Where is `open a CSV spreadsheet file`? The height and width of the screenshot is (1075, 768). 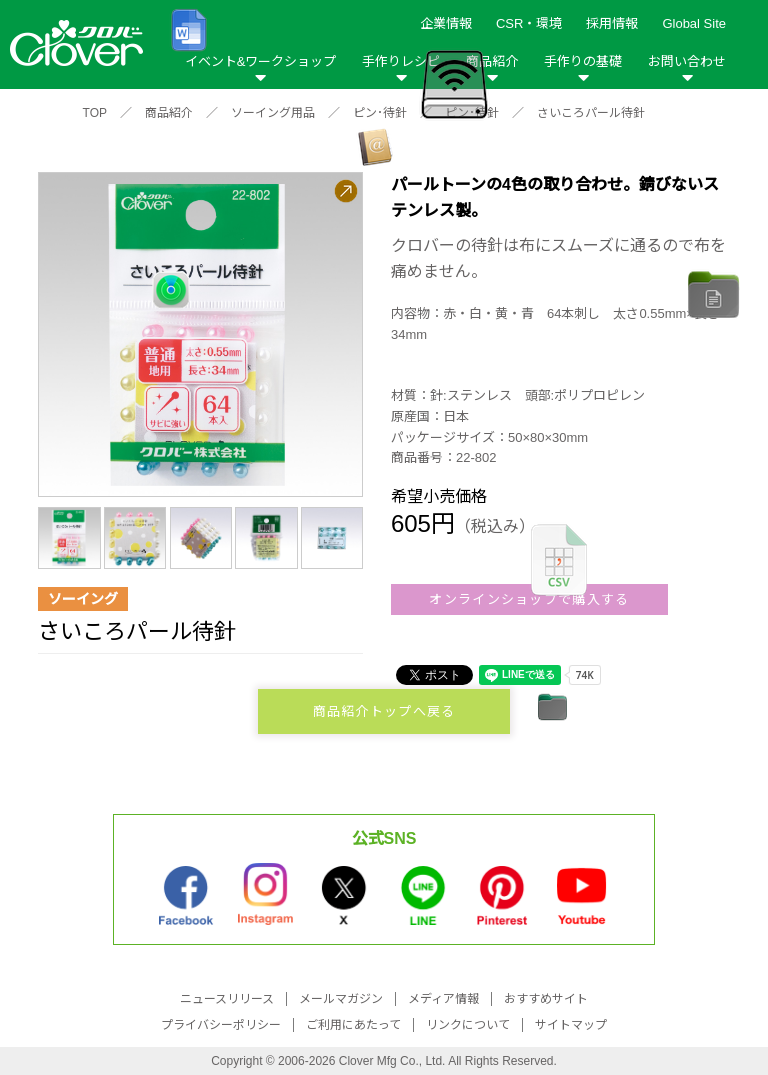
open a CSV spreadsheet file is located at coordinates (559, 560).